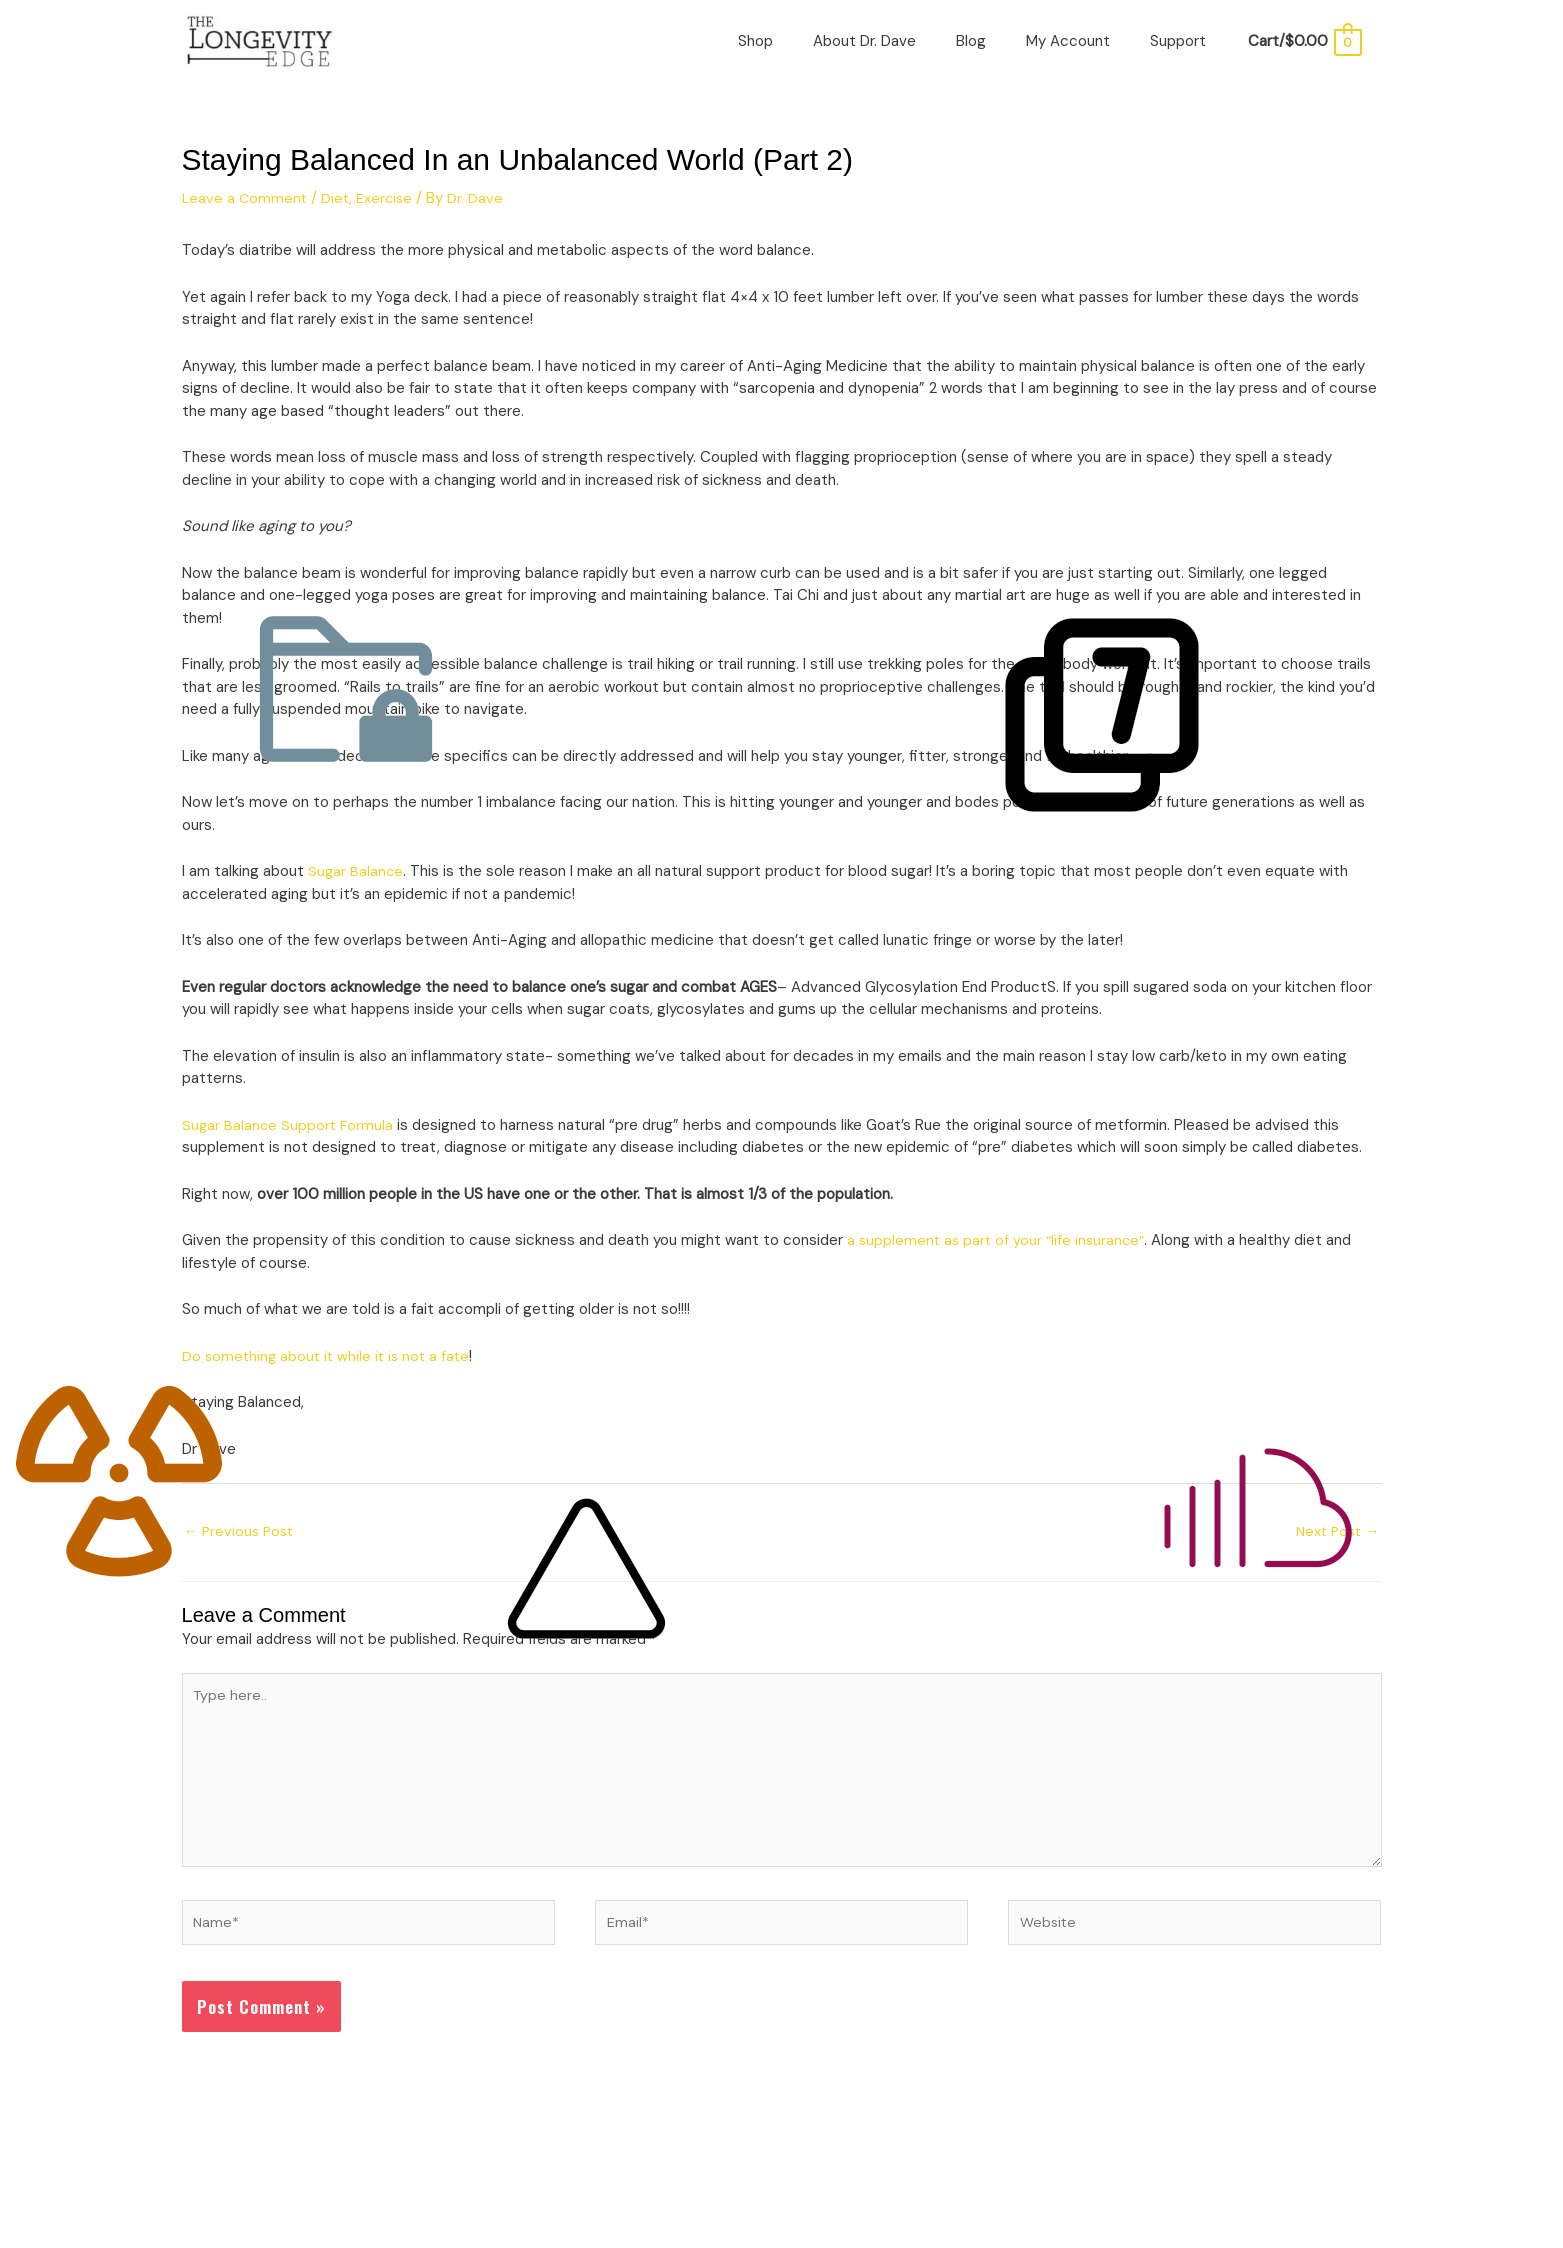  Describe the element at coordinates (119, 1473) in the screenshot. I see `indicates hazardous or radioactive content warning` at that location.